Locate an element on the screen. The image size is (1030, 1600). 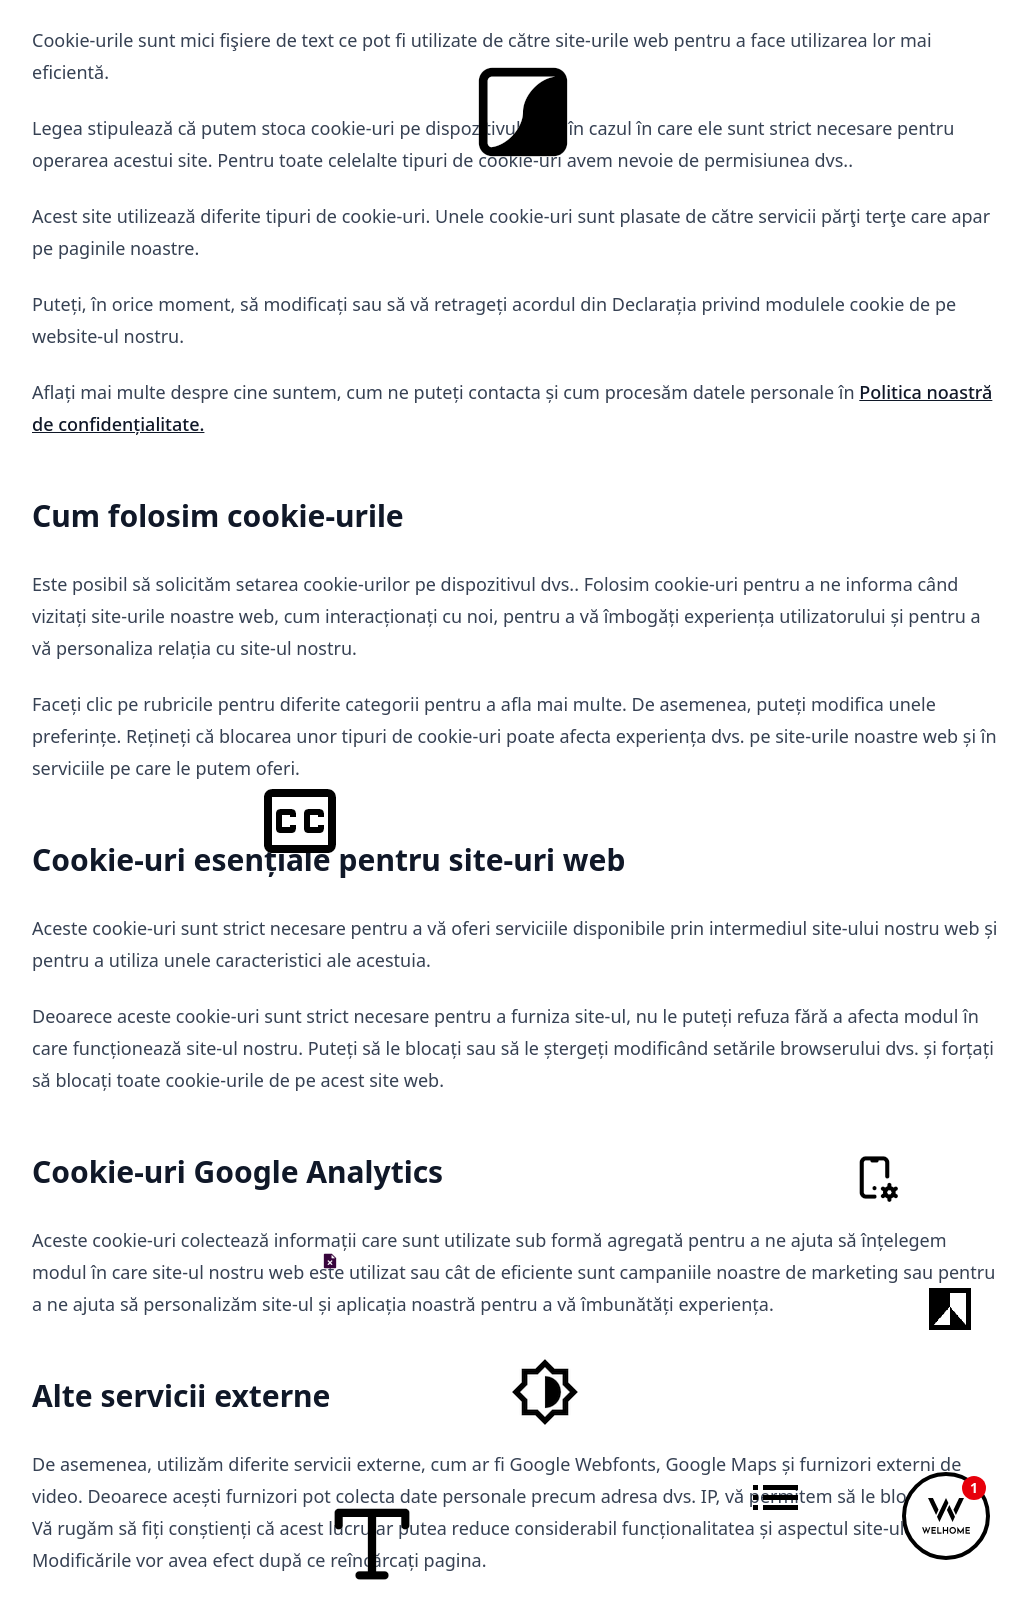
apply black and white filter to image is located at coordinates (950, 1309).